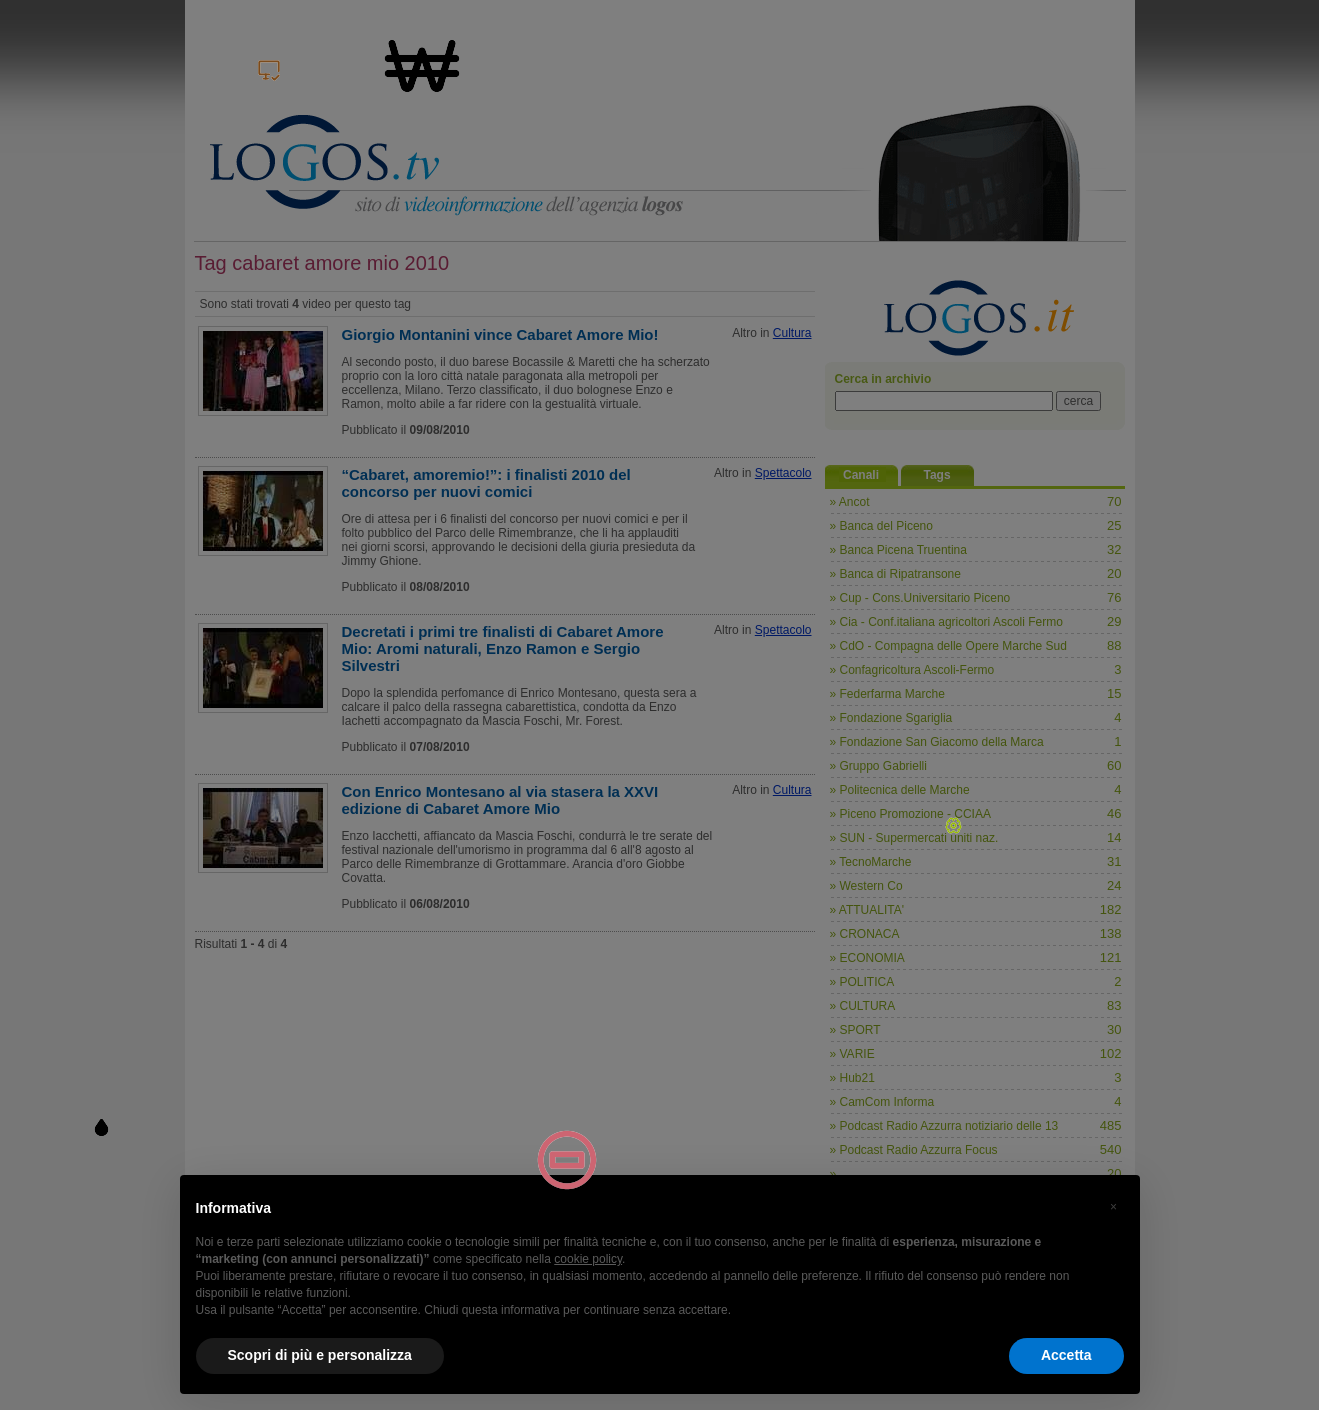 This screenshot has width=1319, height=1410. Describe the element at coordinates (567, 1160) in the screenshot. I see `remove or delete an item` at that location.